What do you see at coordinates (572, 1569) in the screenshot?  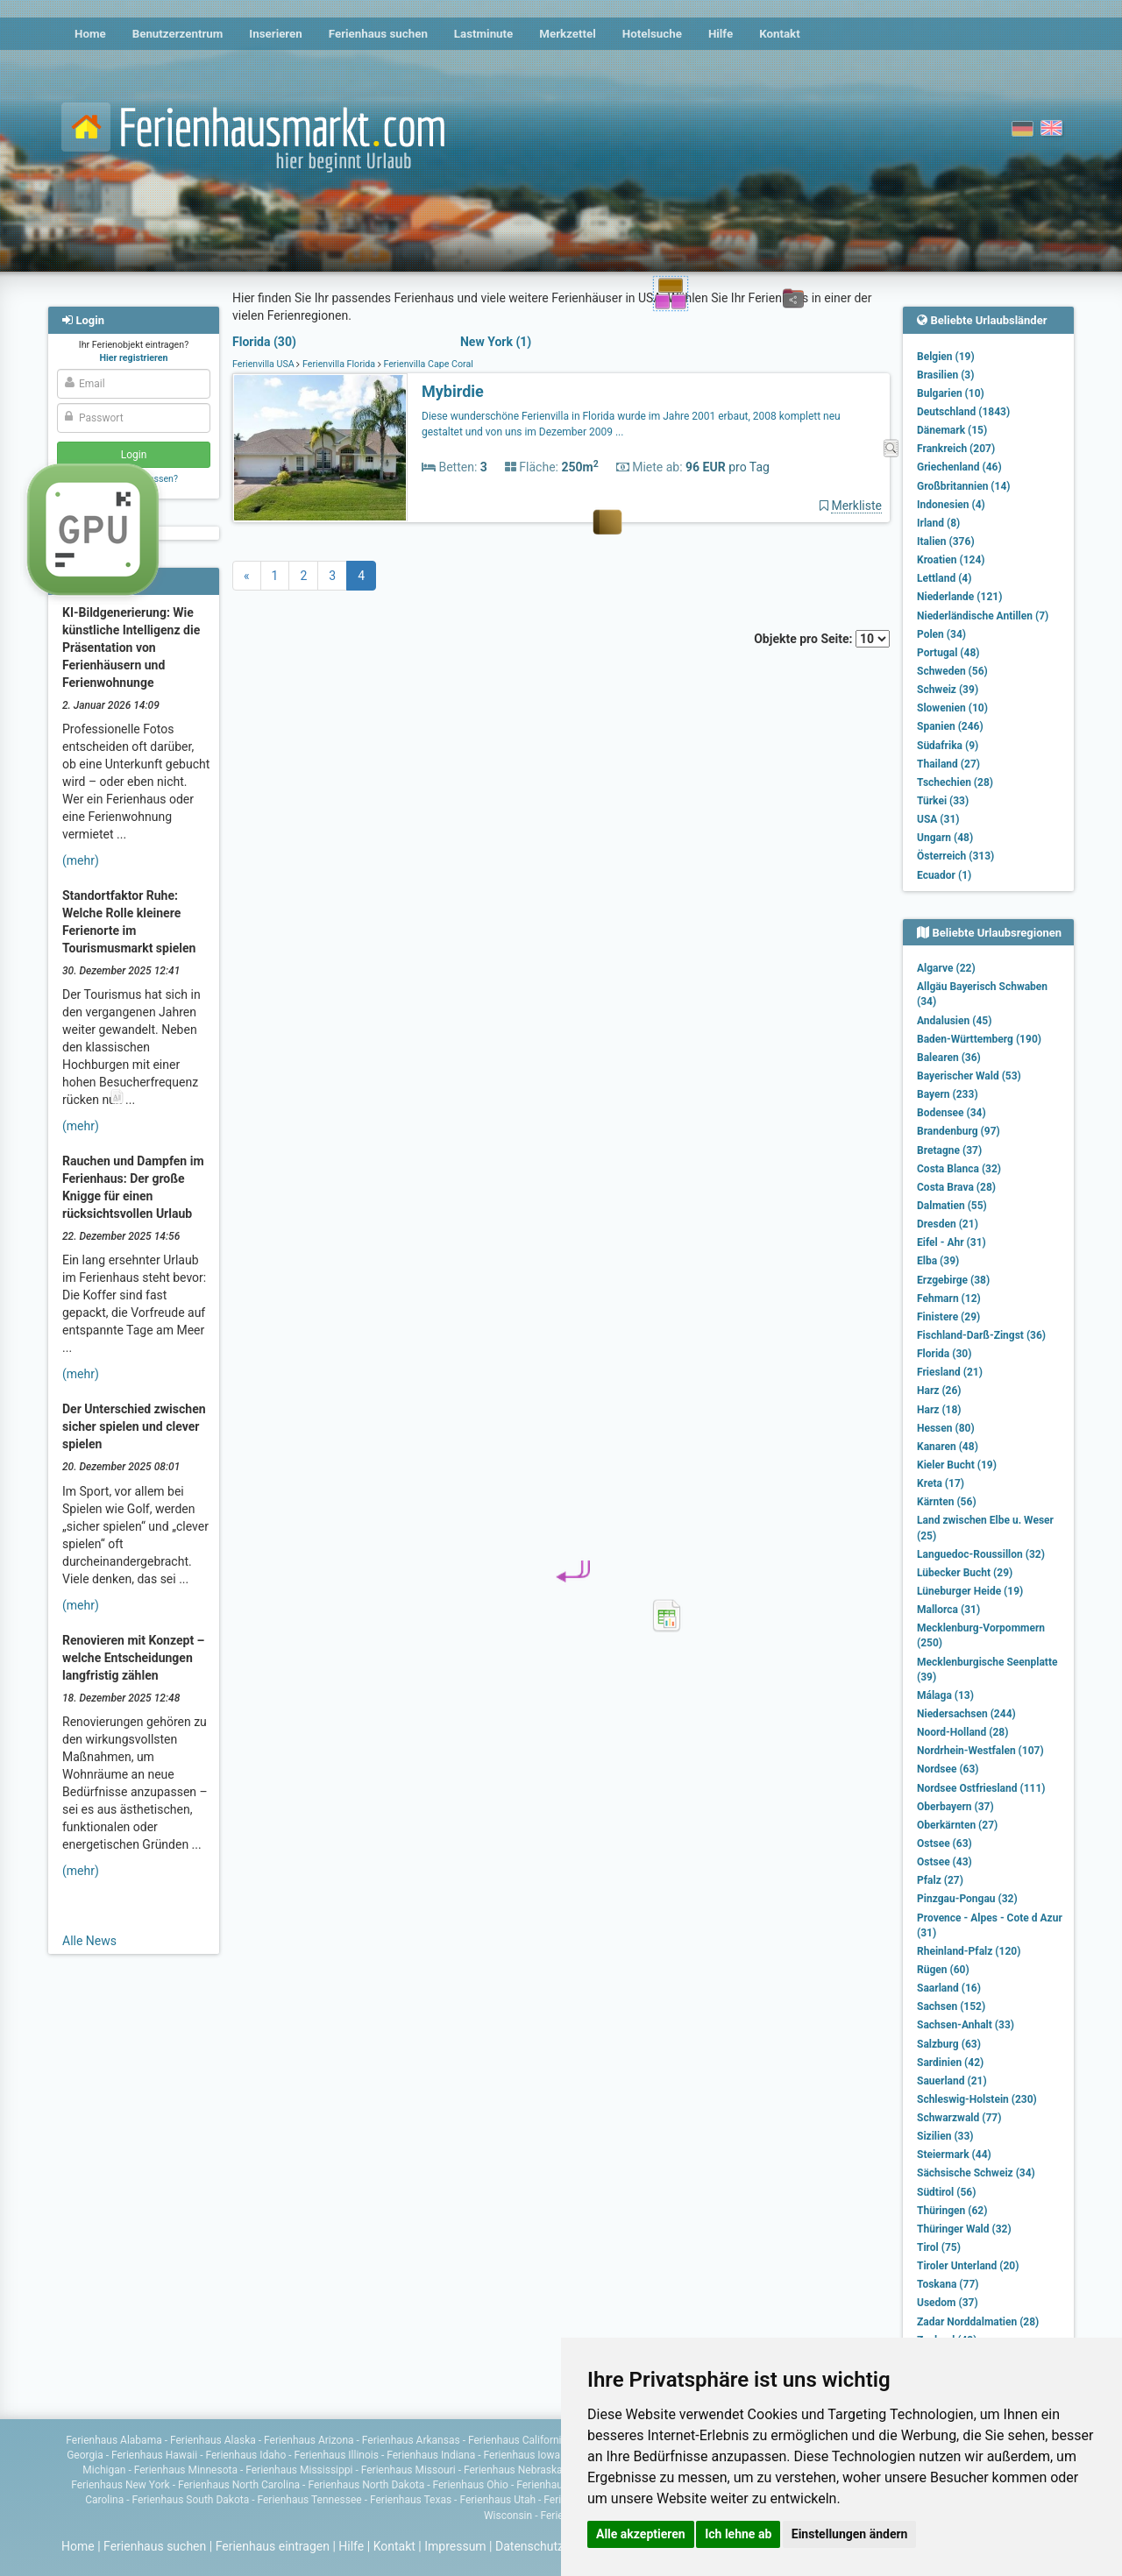 I see `reply to all recipients in an email thread` at bounding box center [572, 1569].